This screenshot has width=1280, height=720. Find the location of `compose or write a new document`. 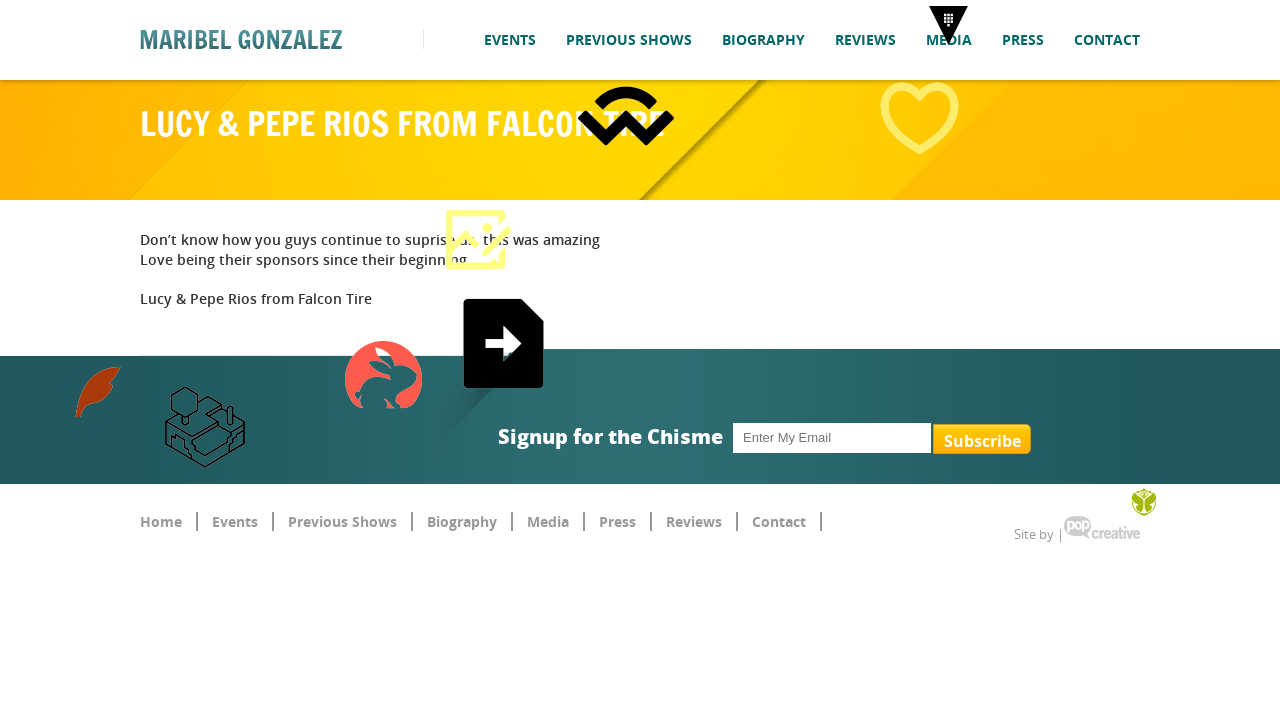

compose or write a new document is located at coordinates (98, 392).